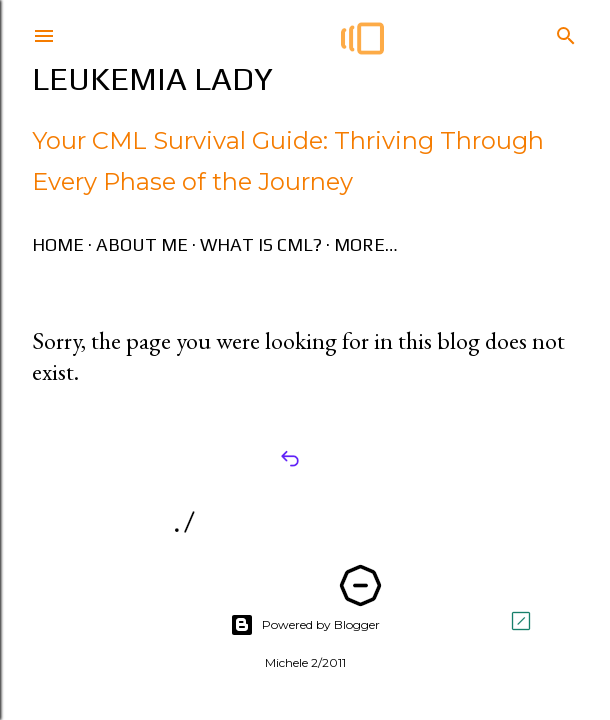 This screenshot has width=610, height=720. I want to click on indicates an ignored file in a diff view, so click(521, 621).